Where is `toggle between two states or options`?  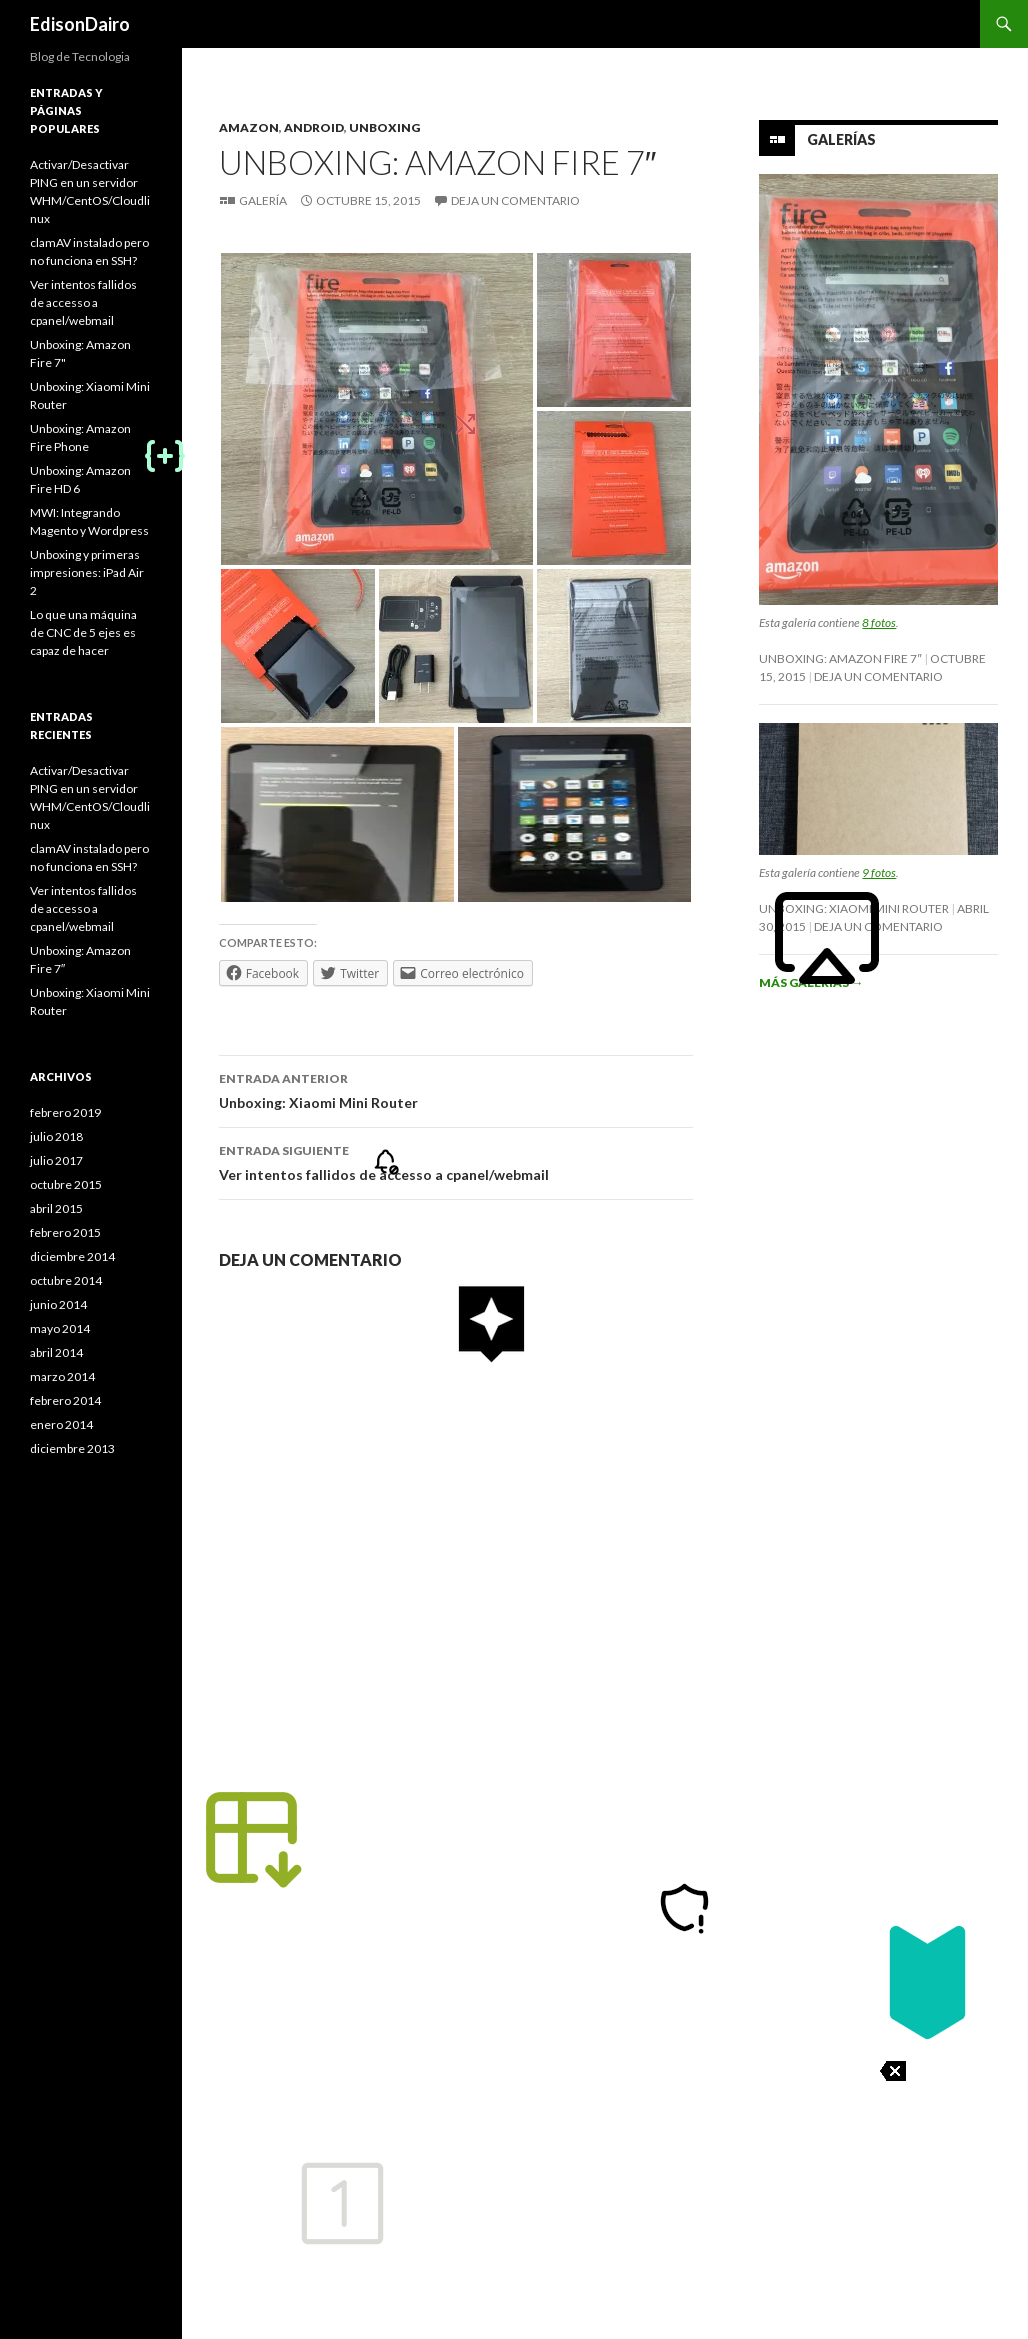 toggle between two states or options is located at coordinates (465, 424).